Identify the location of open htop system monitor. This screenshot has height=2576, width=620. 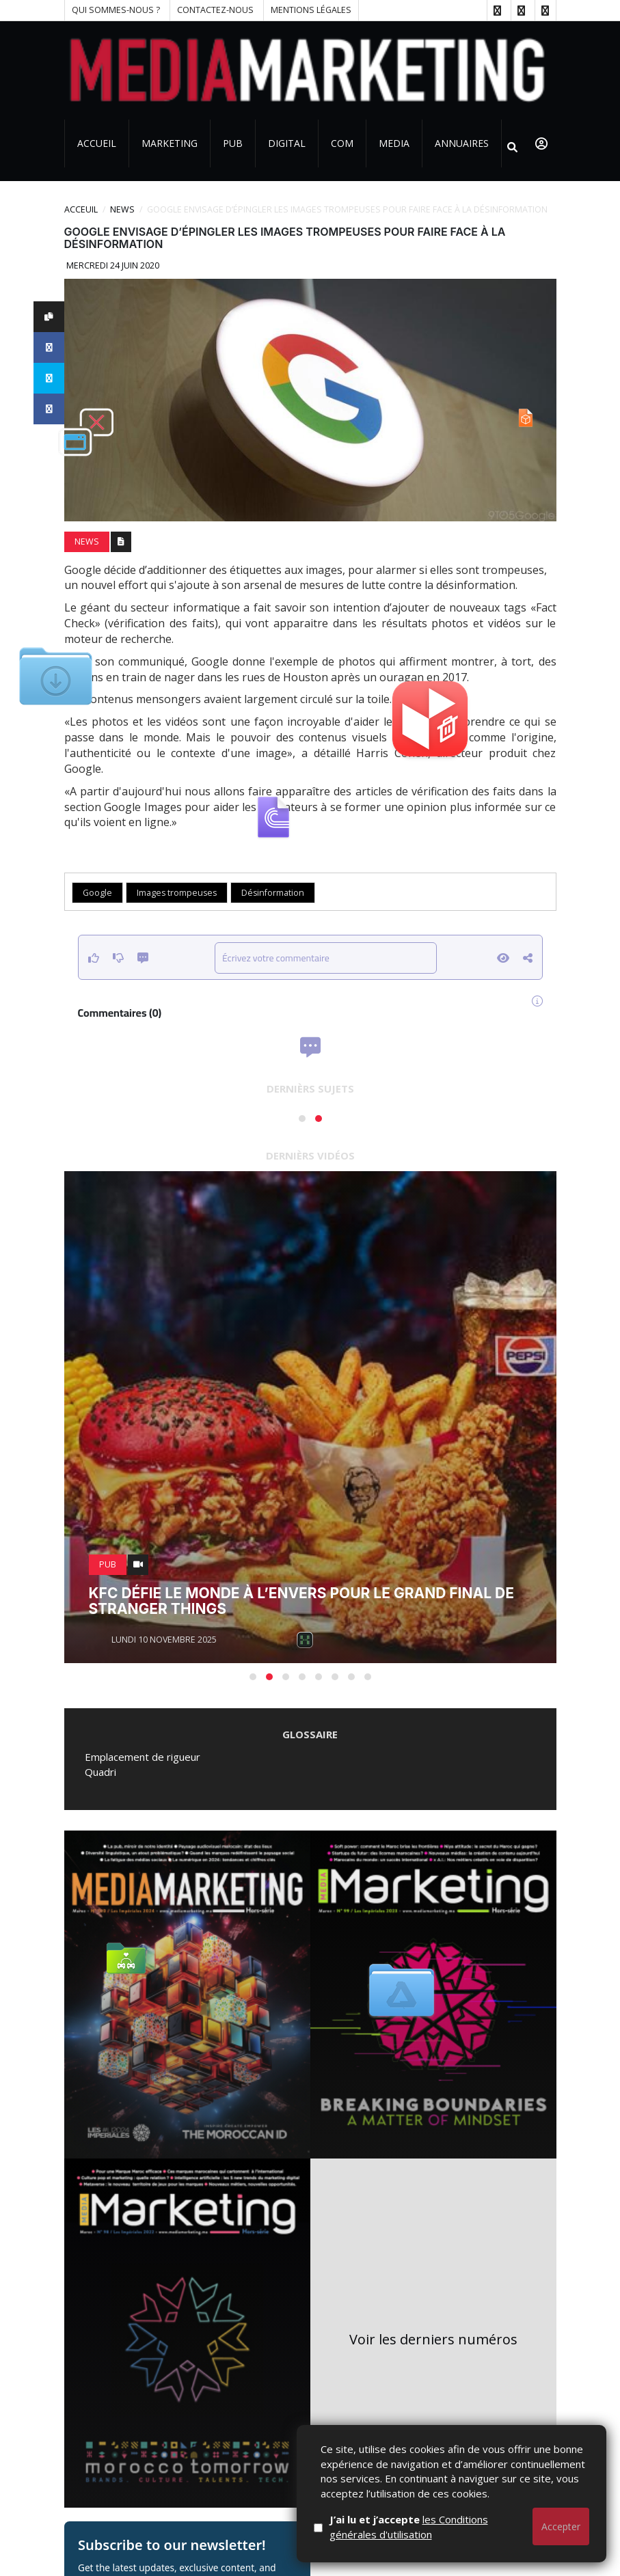
(305, 1640).